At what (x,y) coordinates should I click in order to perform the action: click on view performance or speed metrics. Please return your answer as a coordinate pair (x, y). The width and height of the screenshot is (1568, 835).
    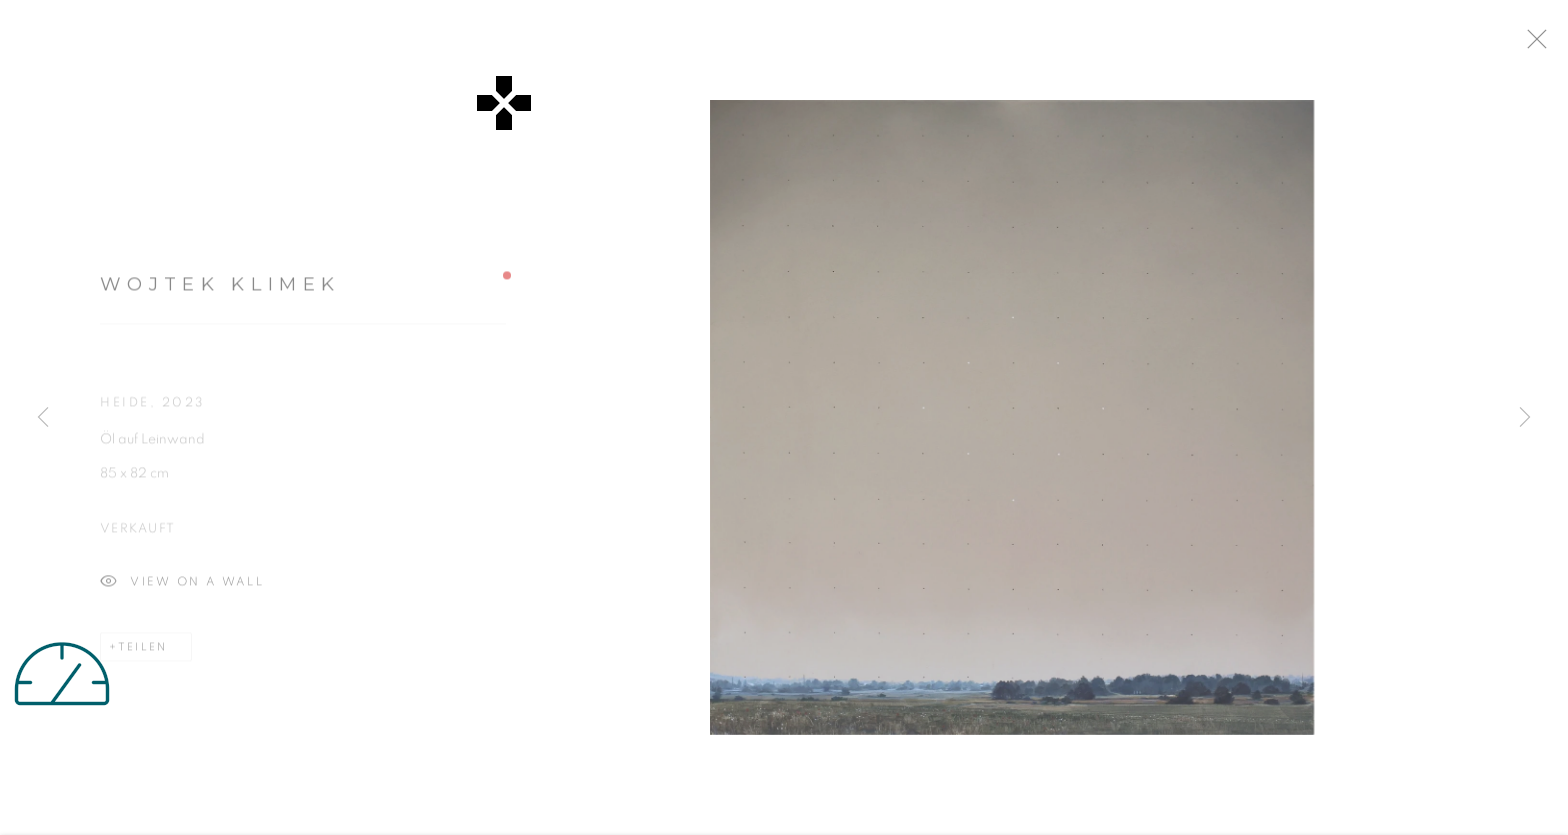
    Looking at the image, I should click on (62, 679).